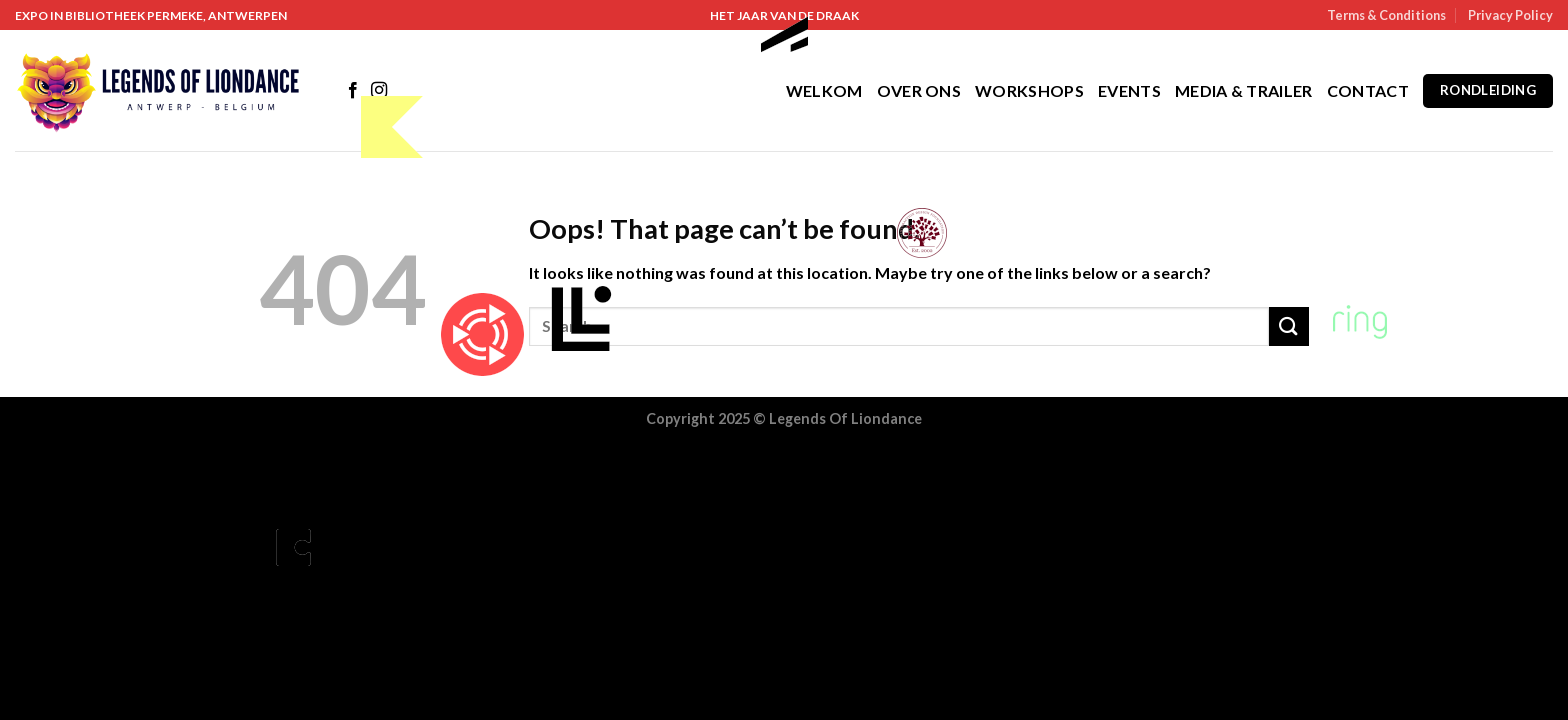 The height and width of the screenshot is (720, 1568). Describe the element at coordinates (1360, 322) in the screenshot. I see `open the Ring smart home app` at that location.